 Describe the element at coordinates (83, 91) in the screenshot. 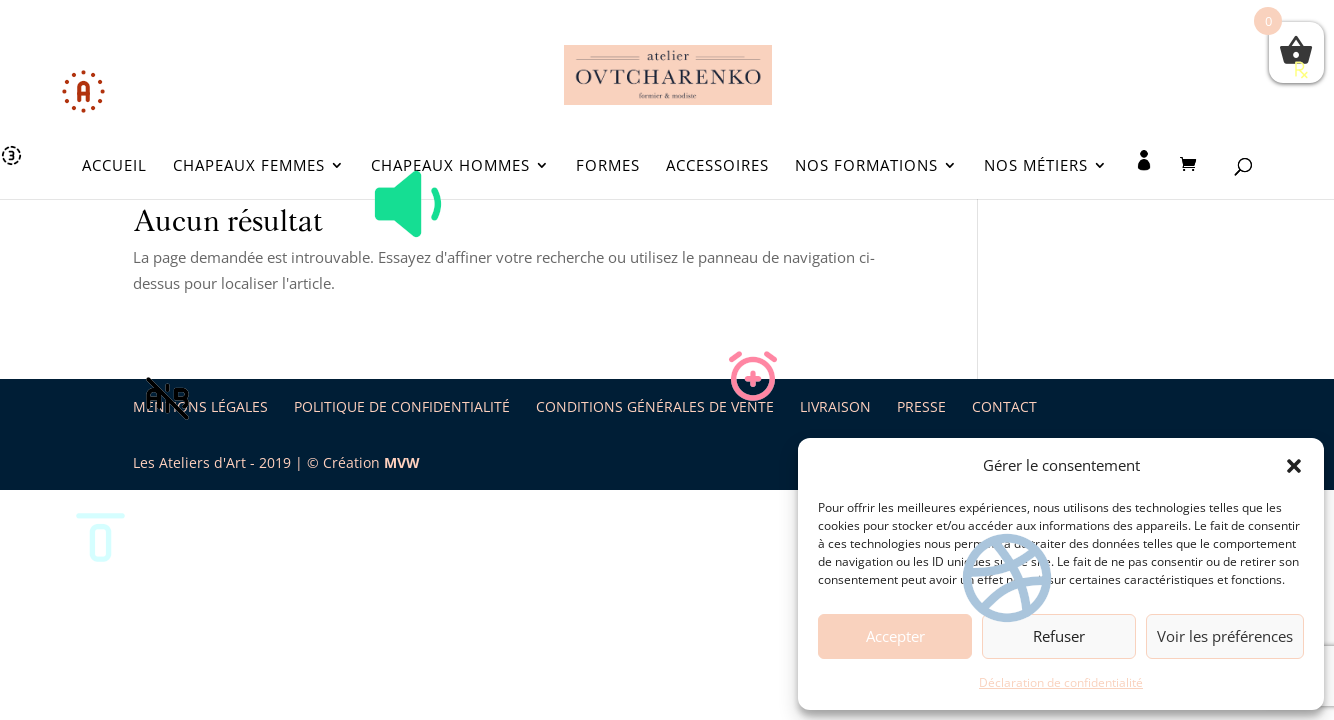

I see `indicates a draft or pending item labeled "A"` at that location.